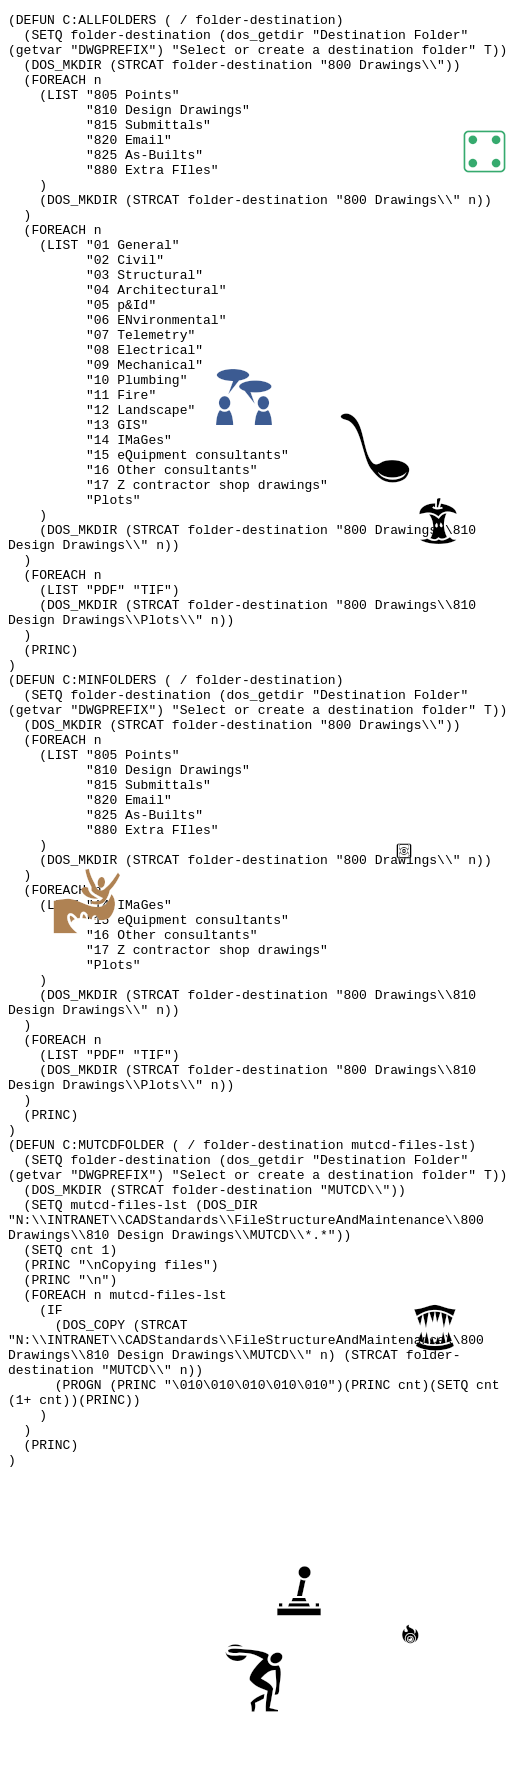 The width and height of the screenshot is (529, 1772). Describe the element at coordinates (435, 1327) in the screenshot. I see `select a monster or creature character` at that location.